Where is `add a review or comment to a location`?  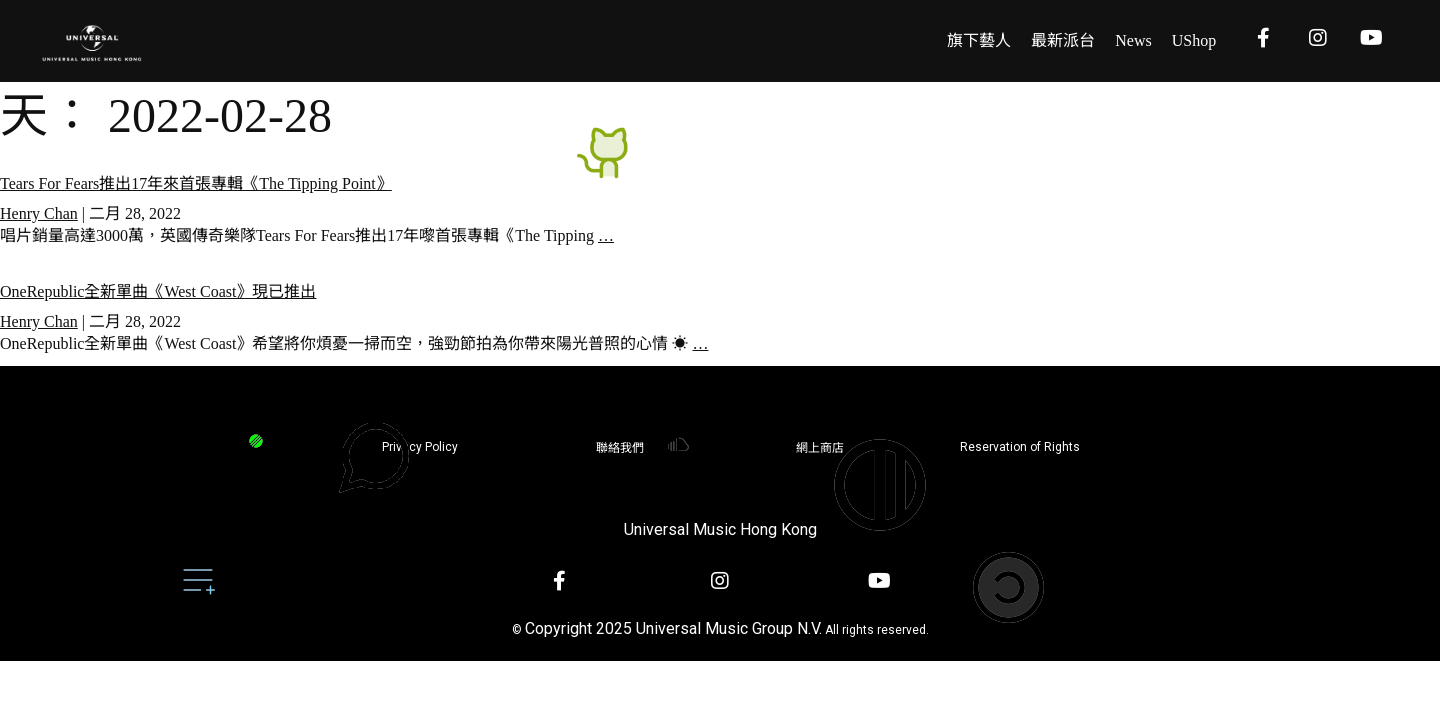 add a review or comment to a location is located at coordinates (376, 456).